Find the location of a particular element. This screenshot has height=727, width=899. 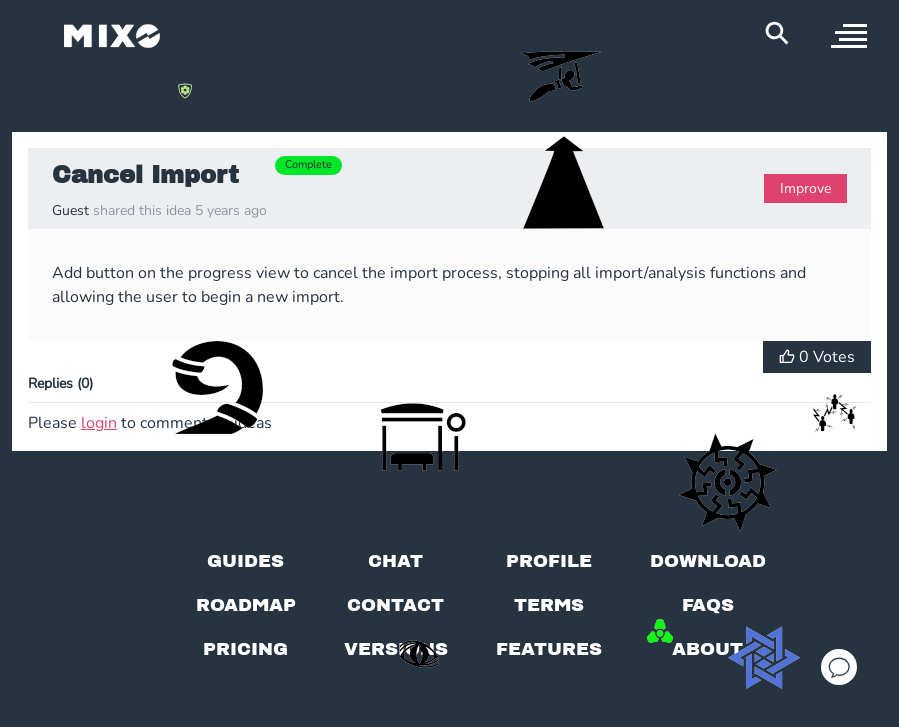

decorative geometric star emblem or badge is located at coordinates (764, 658).